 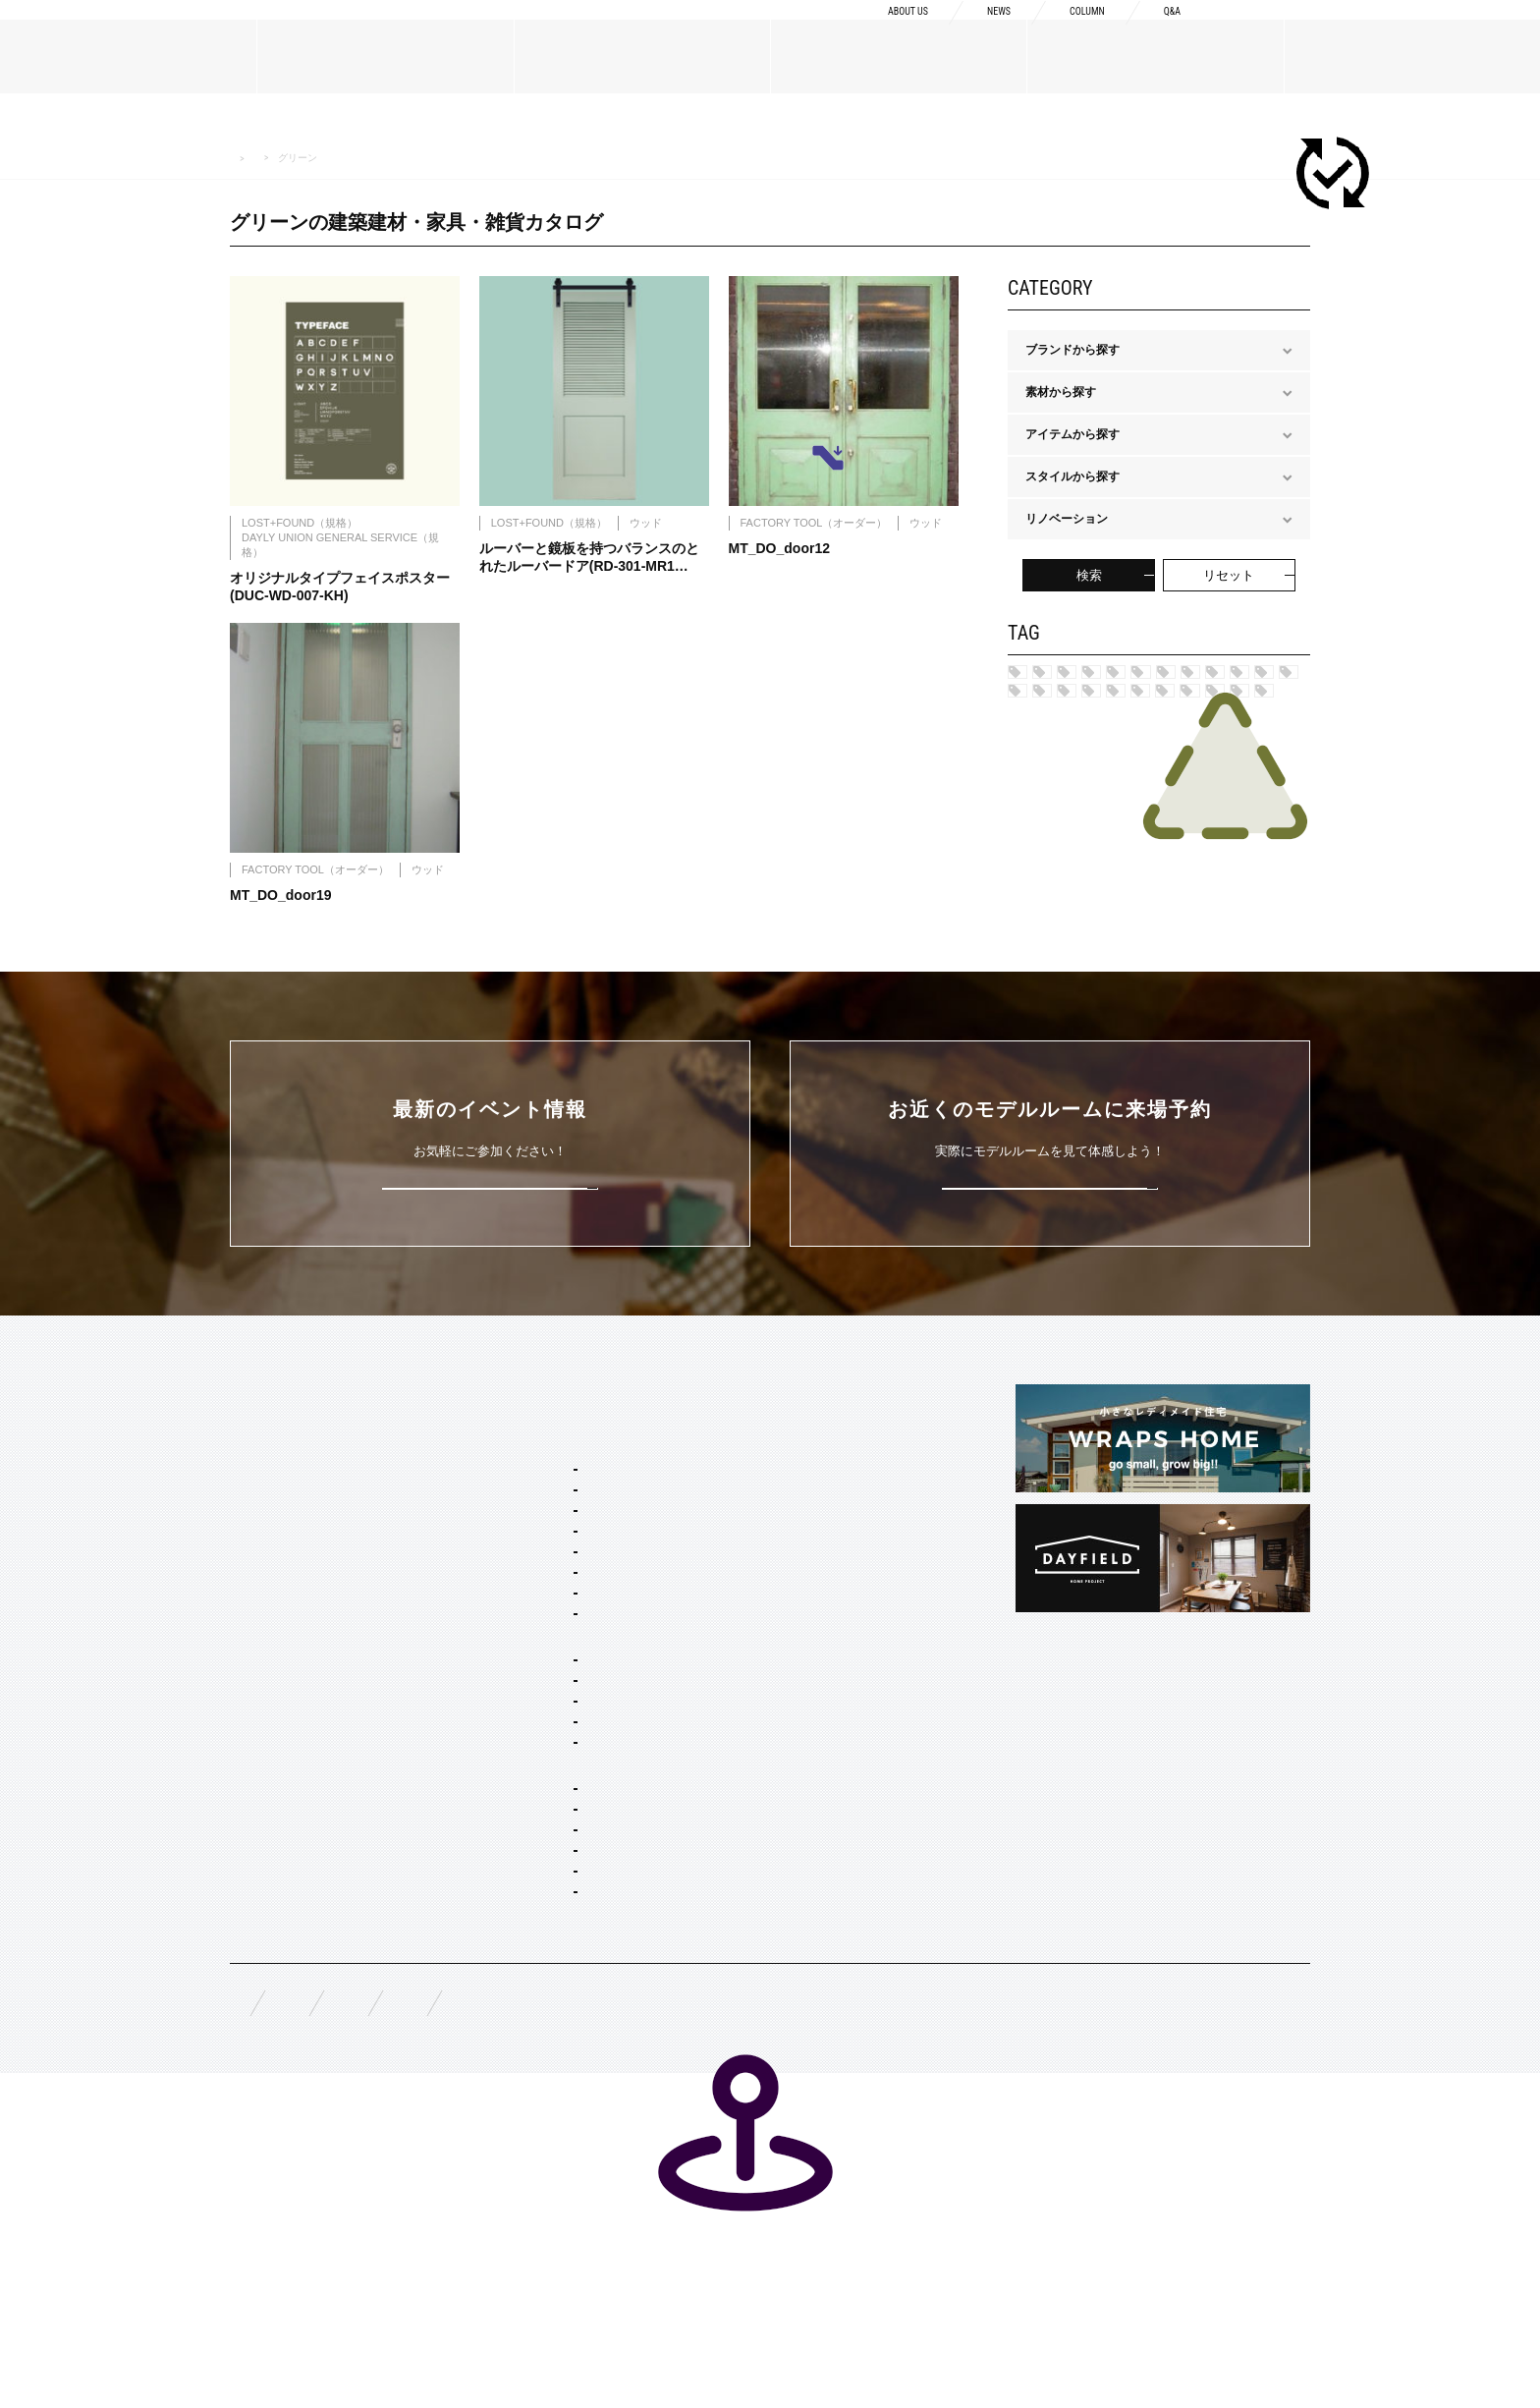 I want to click on mark a location on the map, so click(x=745, y=2136).